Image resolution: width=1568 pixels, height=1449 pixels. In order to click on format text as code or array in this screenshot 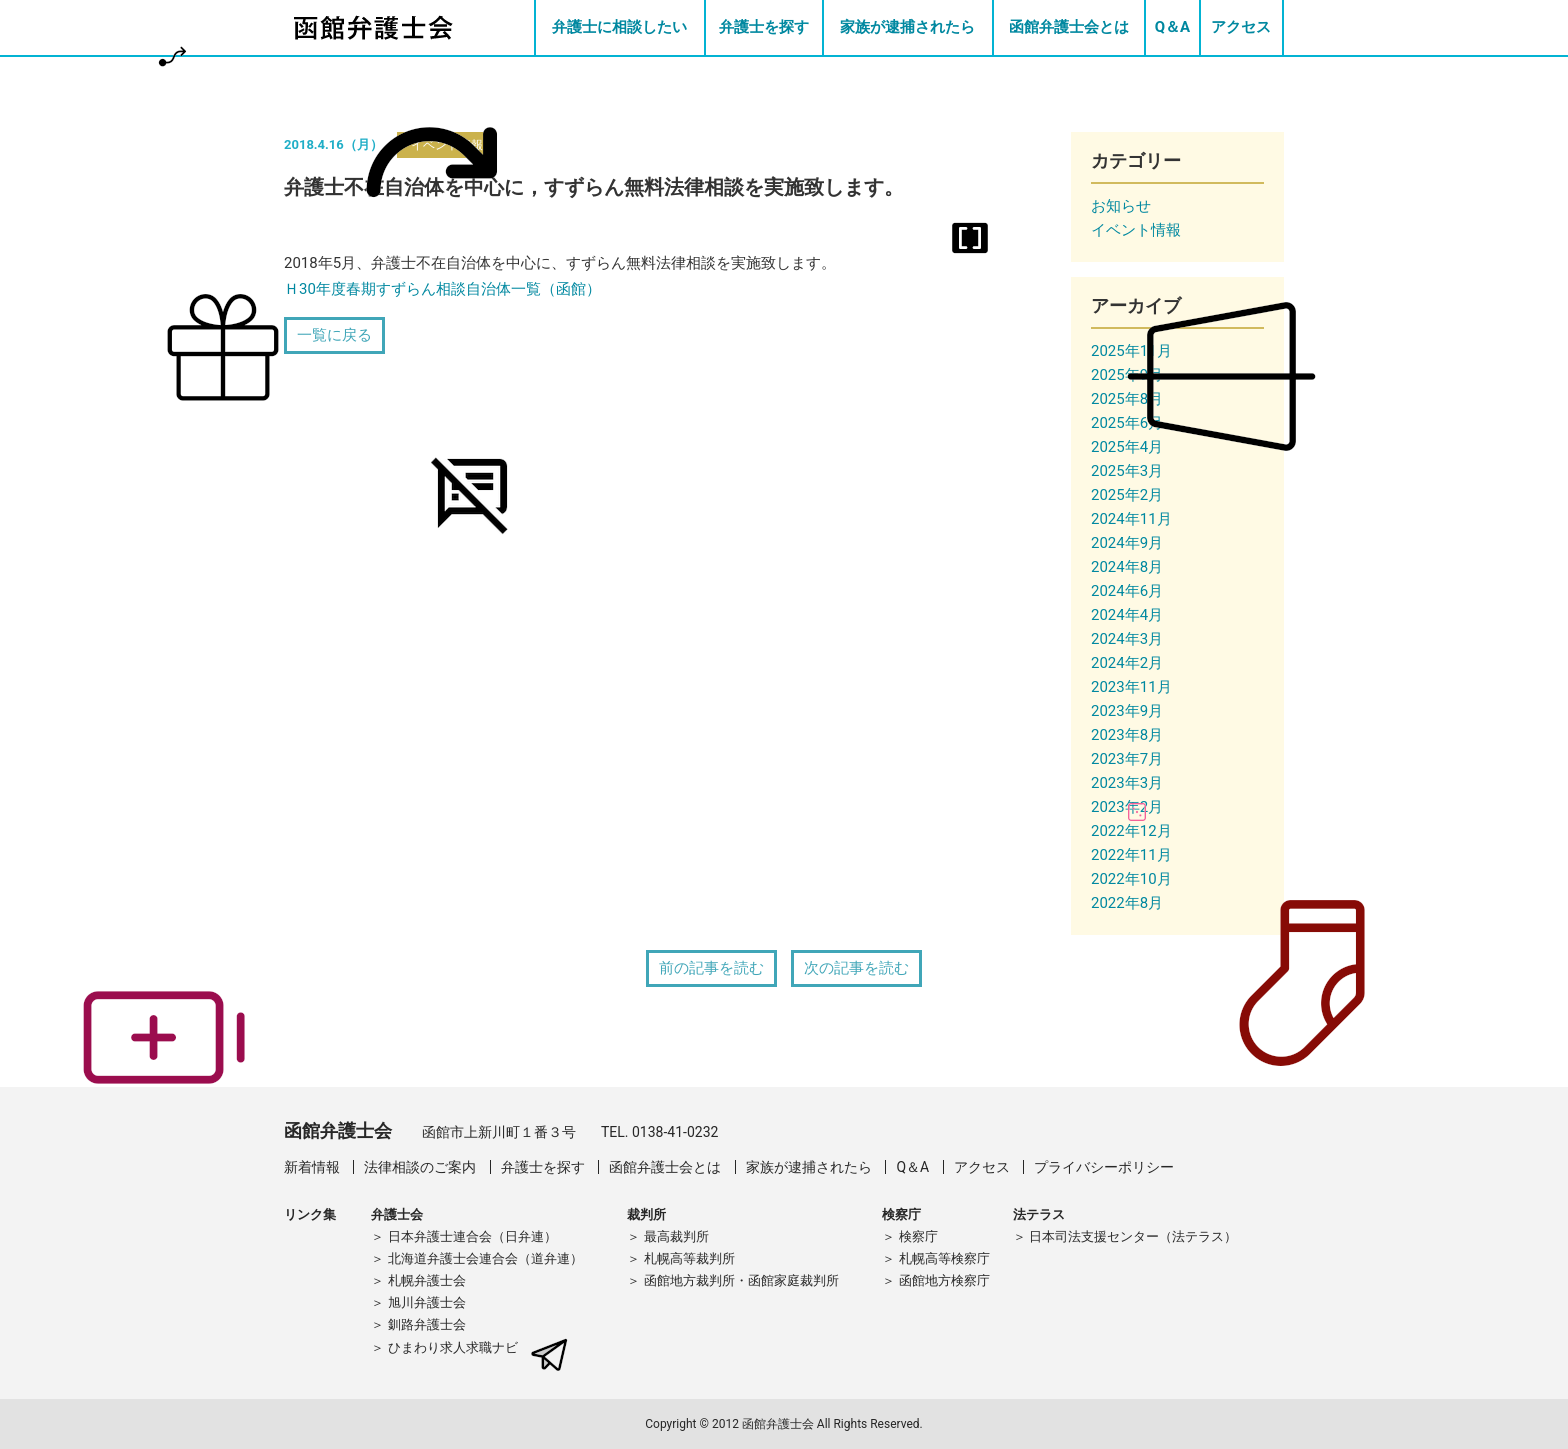, I will do `click(970, 238)`.